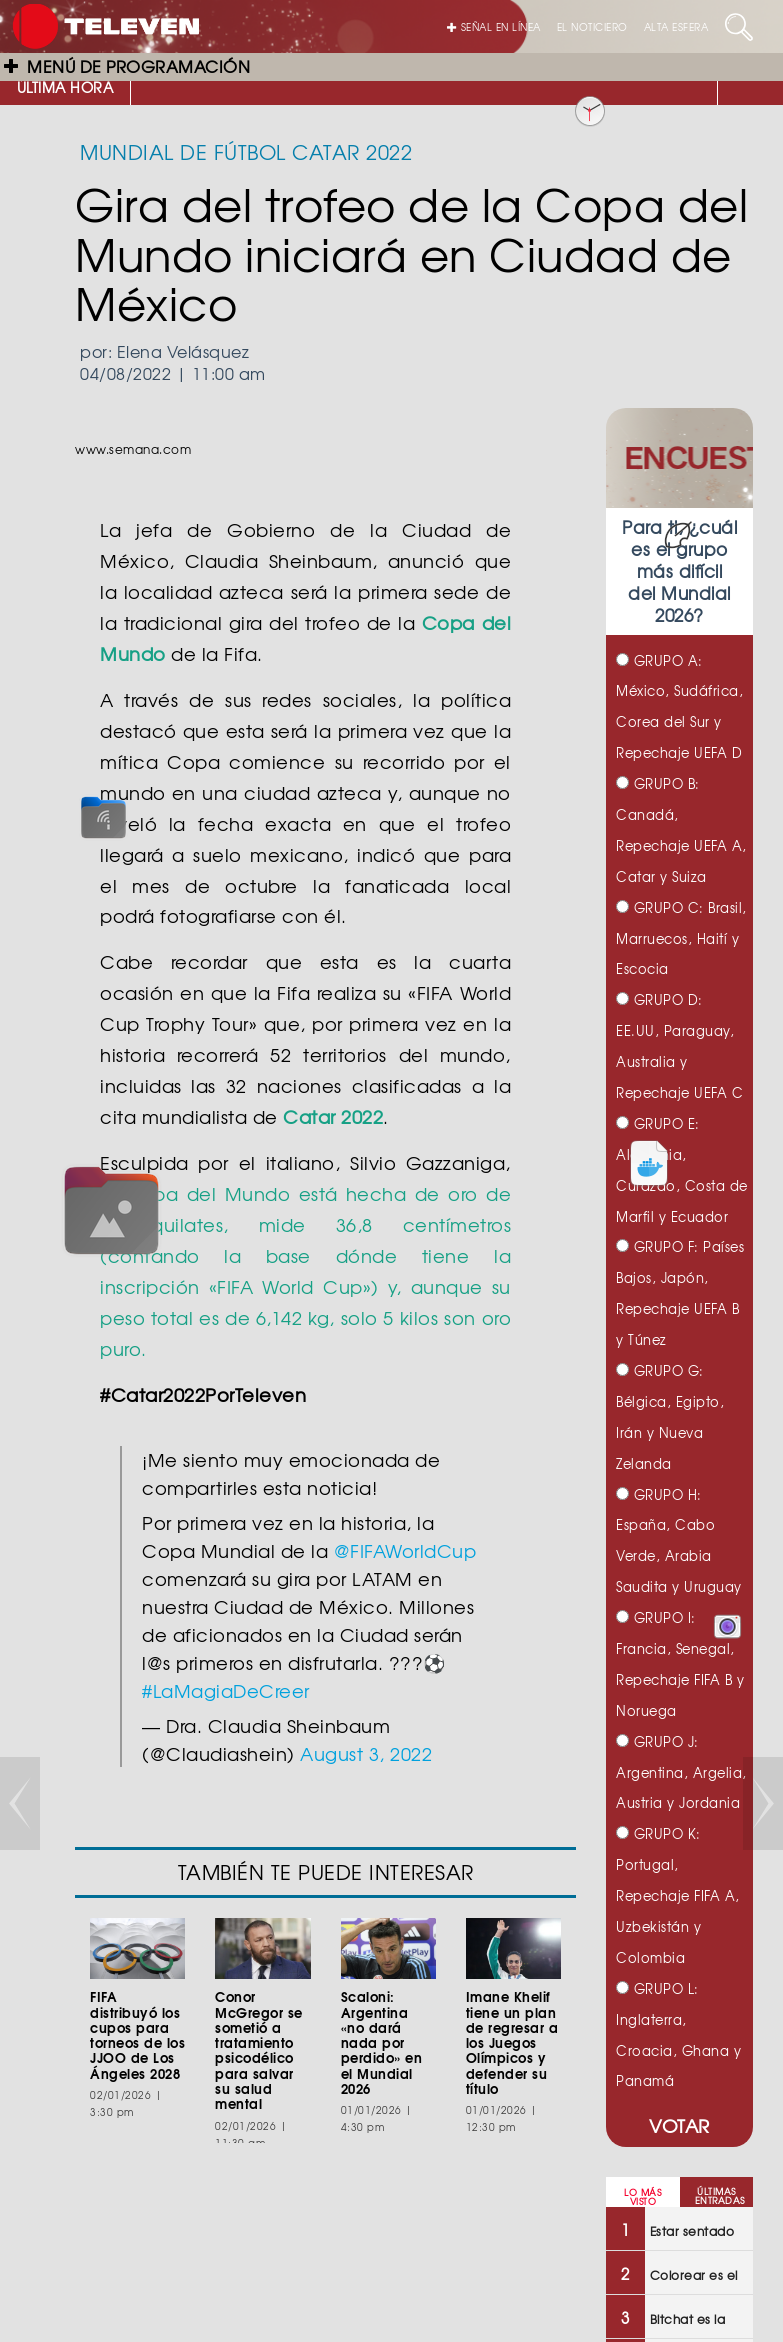 The height and width of the screenshot is (2342, 783). Describe the element at coordinates (590, 111) in the screenshot. I see `open date and time settings` at that location.